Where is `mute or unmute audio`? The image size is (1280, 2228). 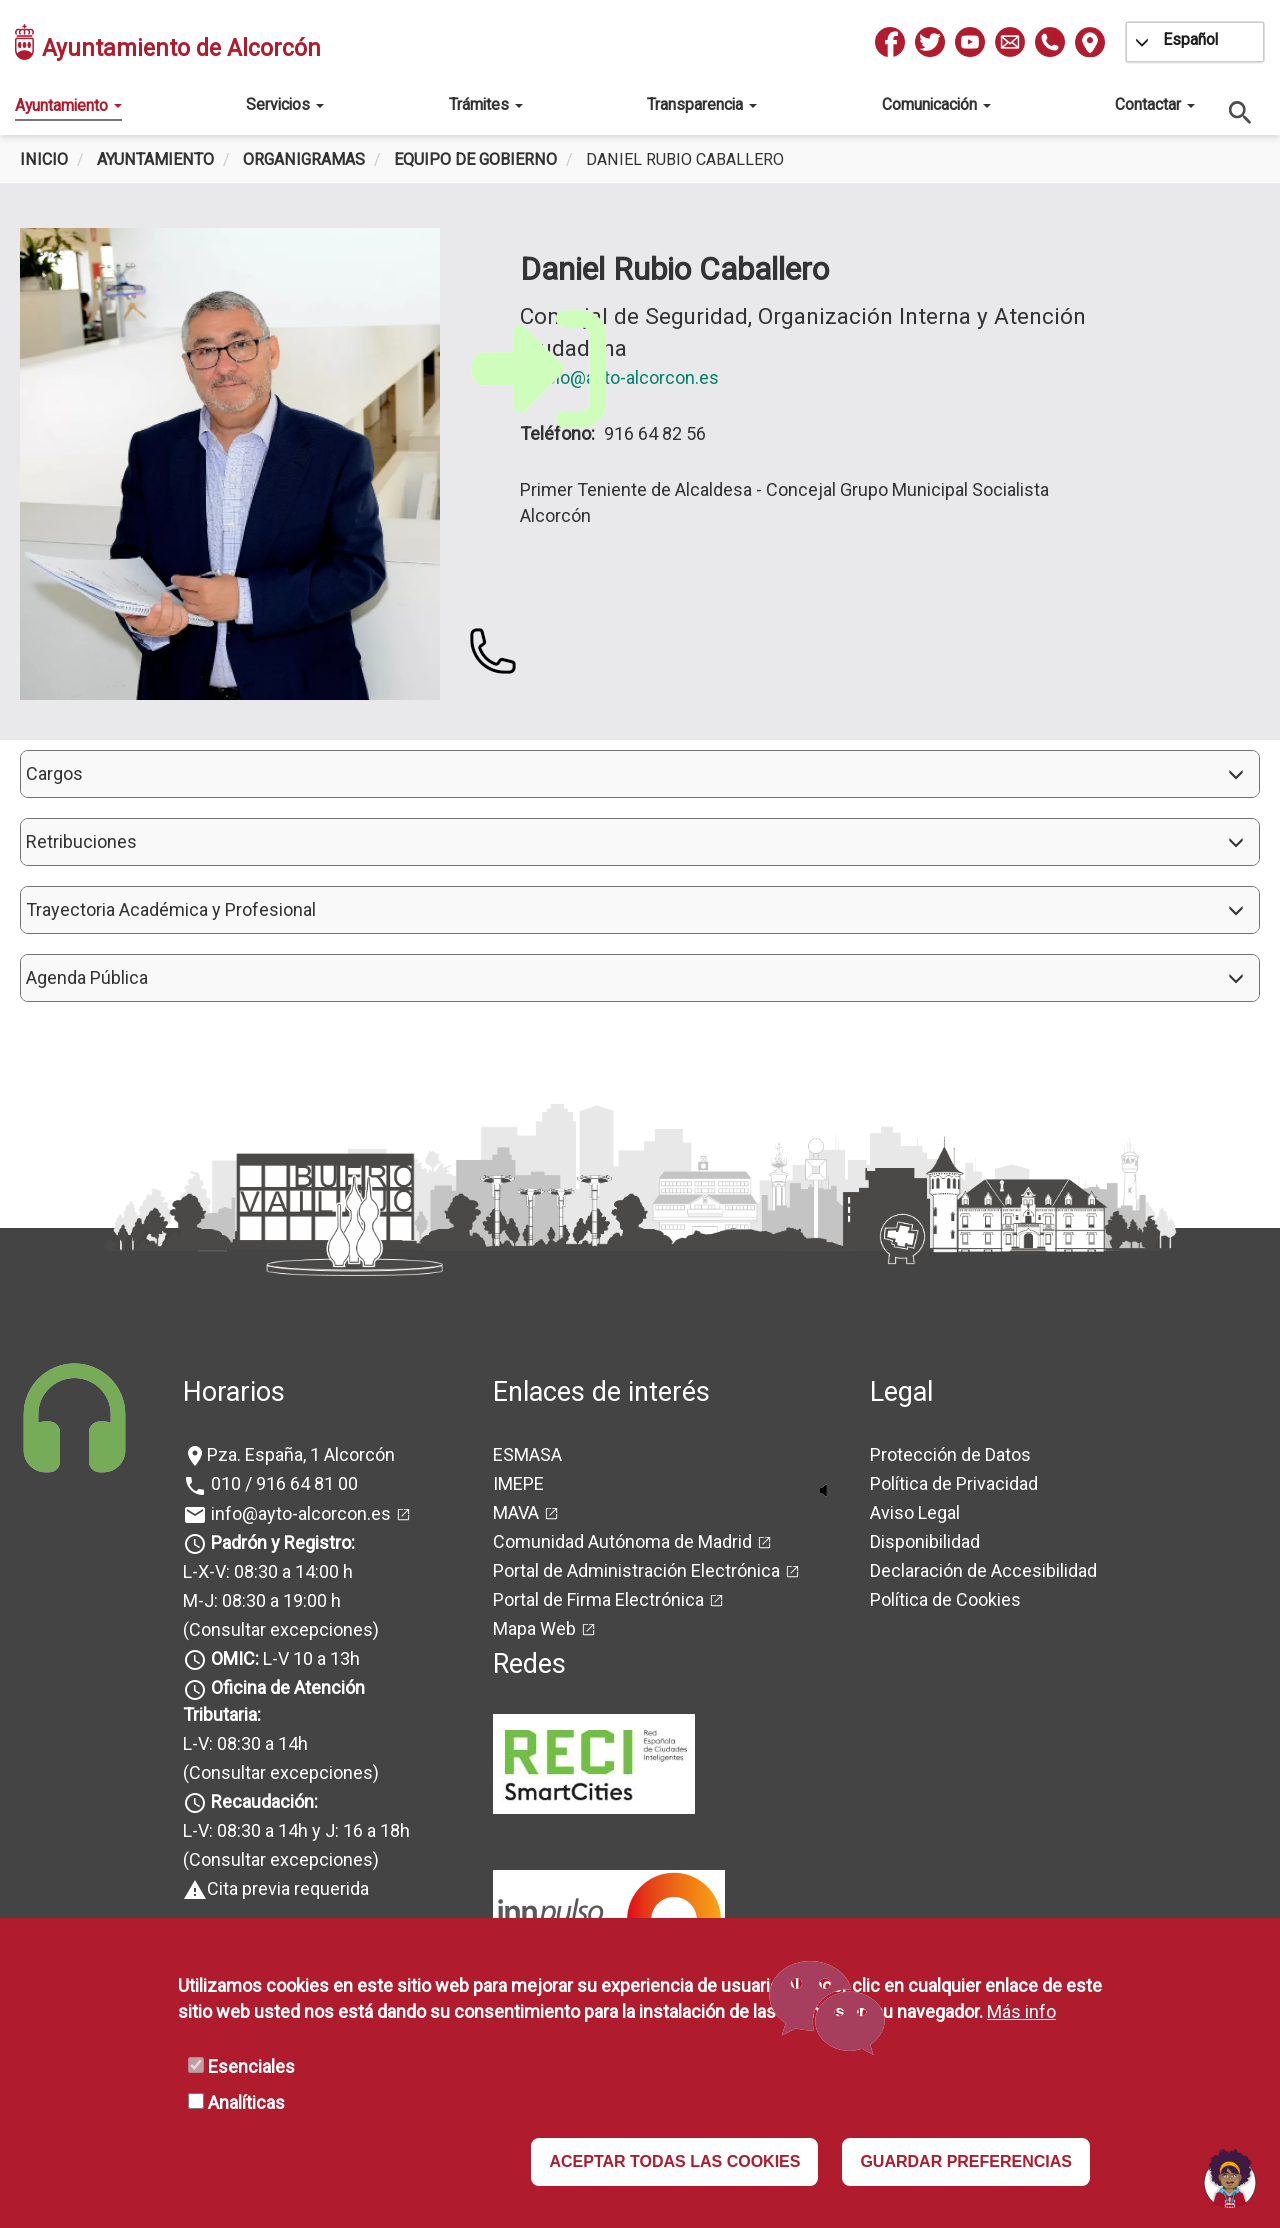
mute or unmute audio is located at coordinates (823, 1490).